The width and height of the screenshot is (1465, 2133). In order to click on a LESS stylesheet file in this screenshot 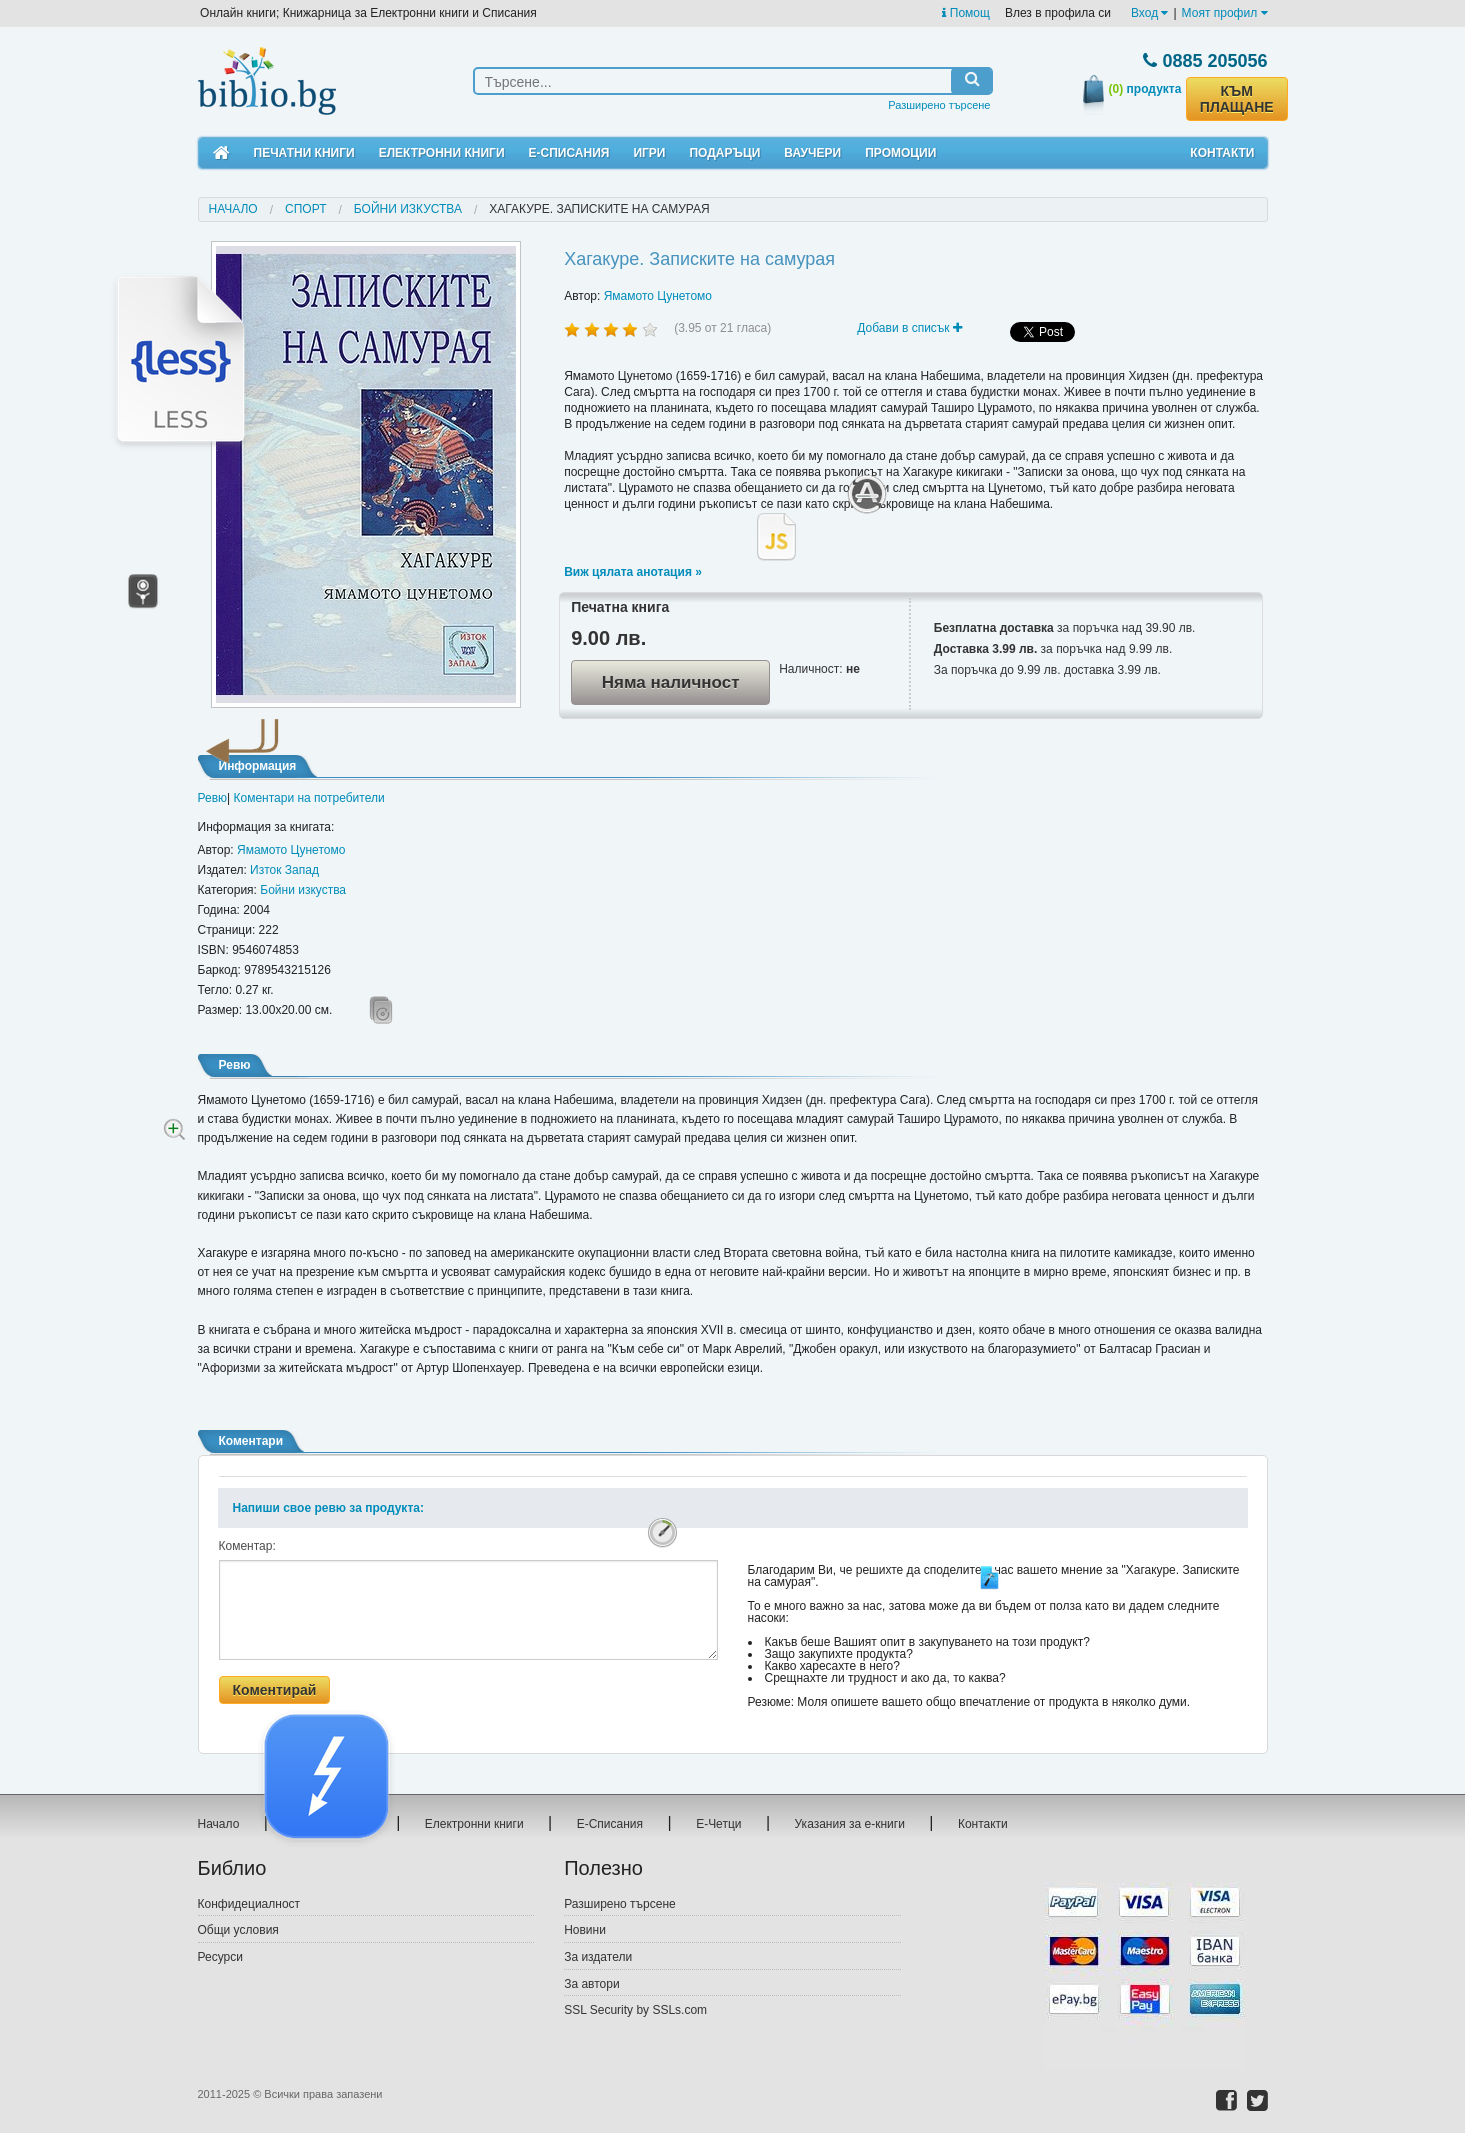, I will do `click(181, 362)`.